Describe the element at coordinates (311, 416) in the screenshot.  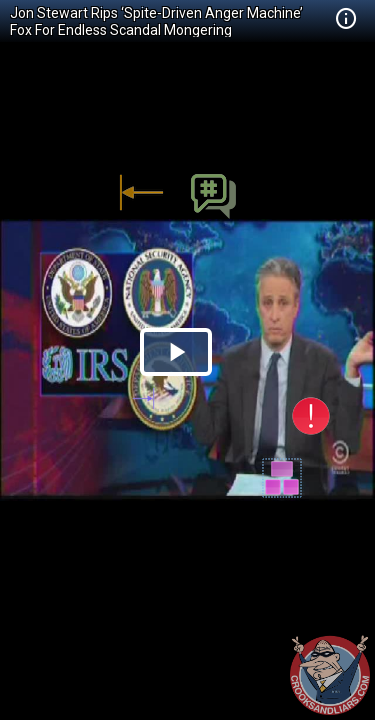
I see `indicates a warning or alert requiring attention` at that location.